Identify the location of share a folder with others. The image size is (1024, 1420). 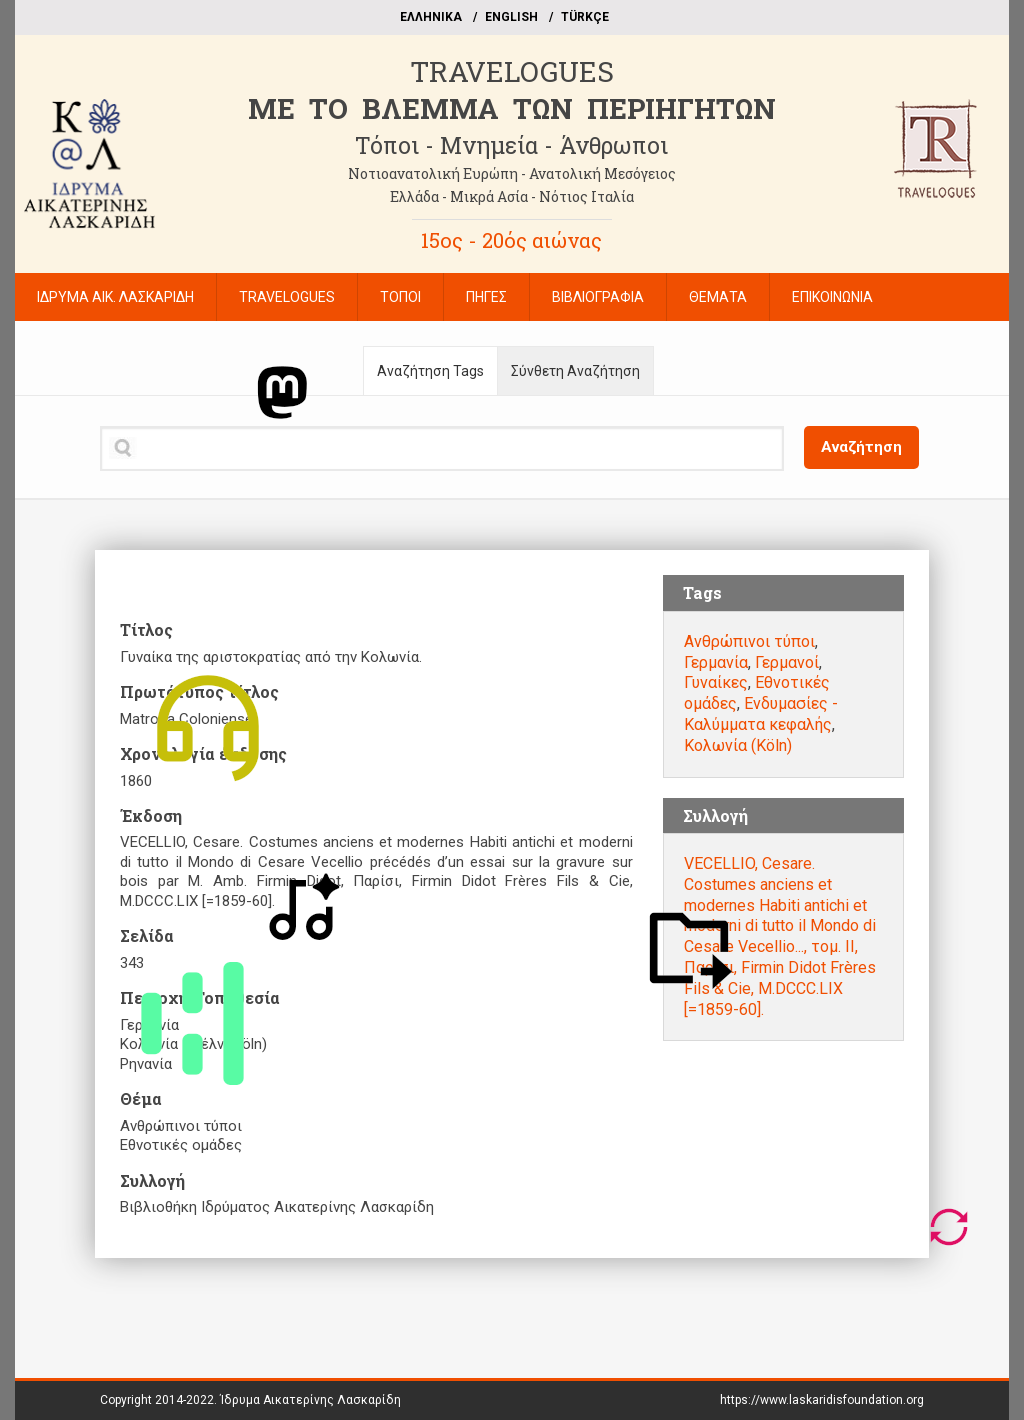
(689, 948).